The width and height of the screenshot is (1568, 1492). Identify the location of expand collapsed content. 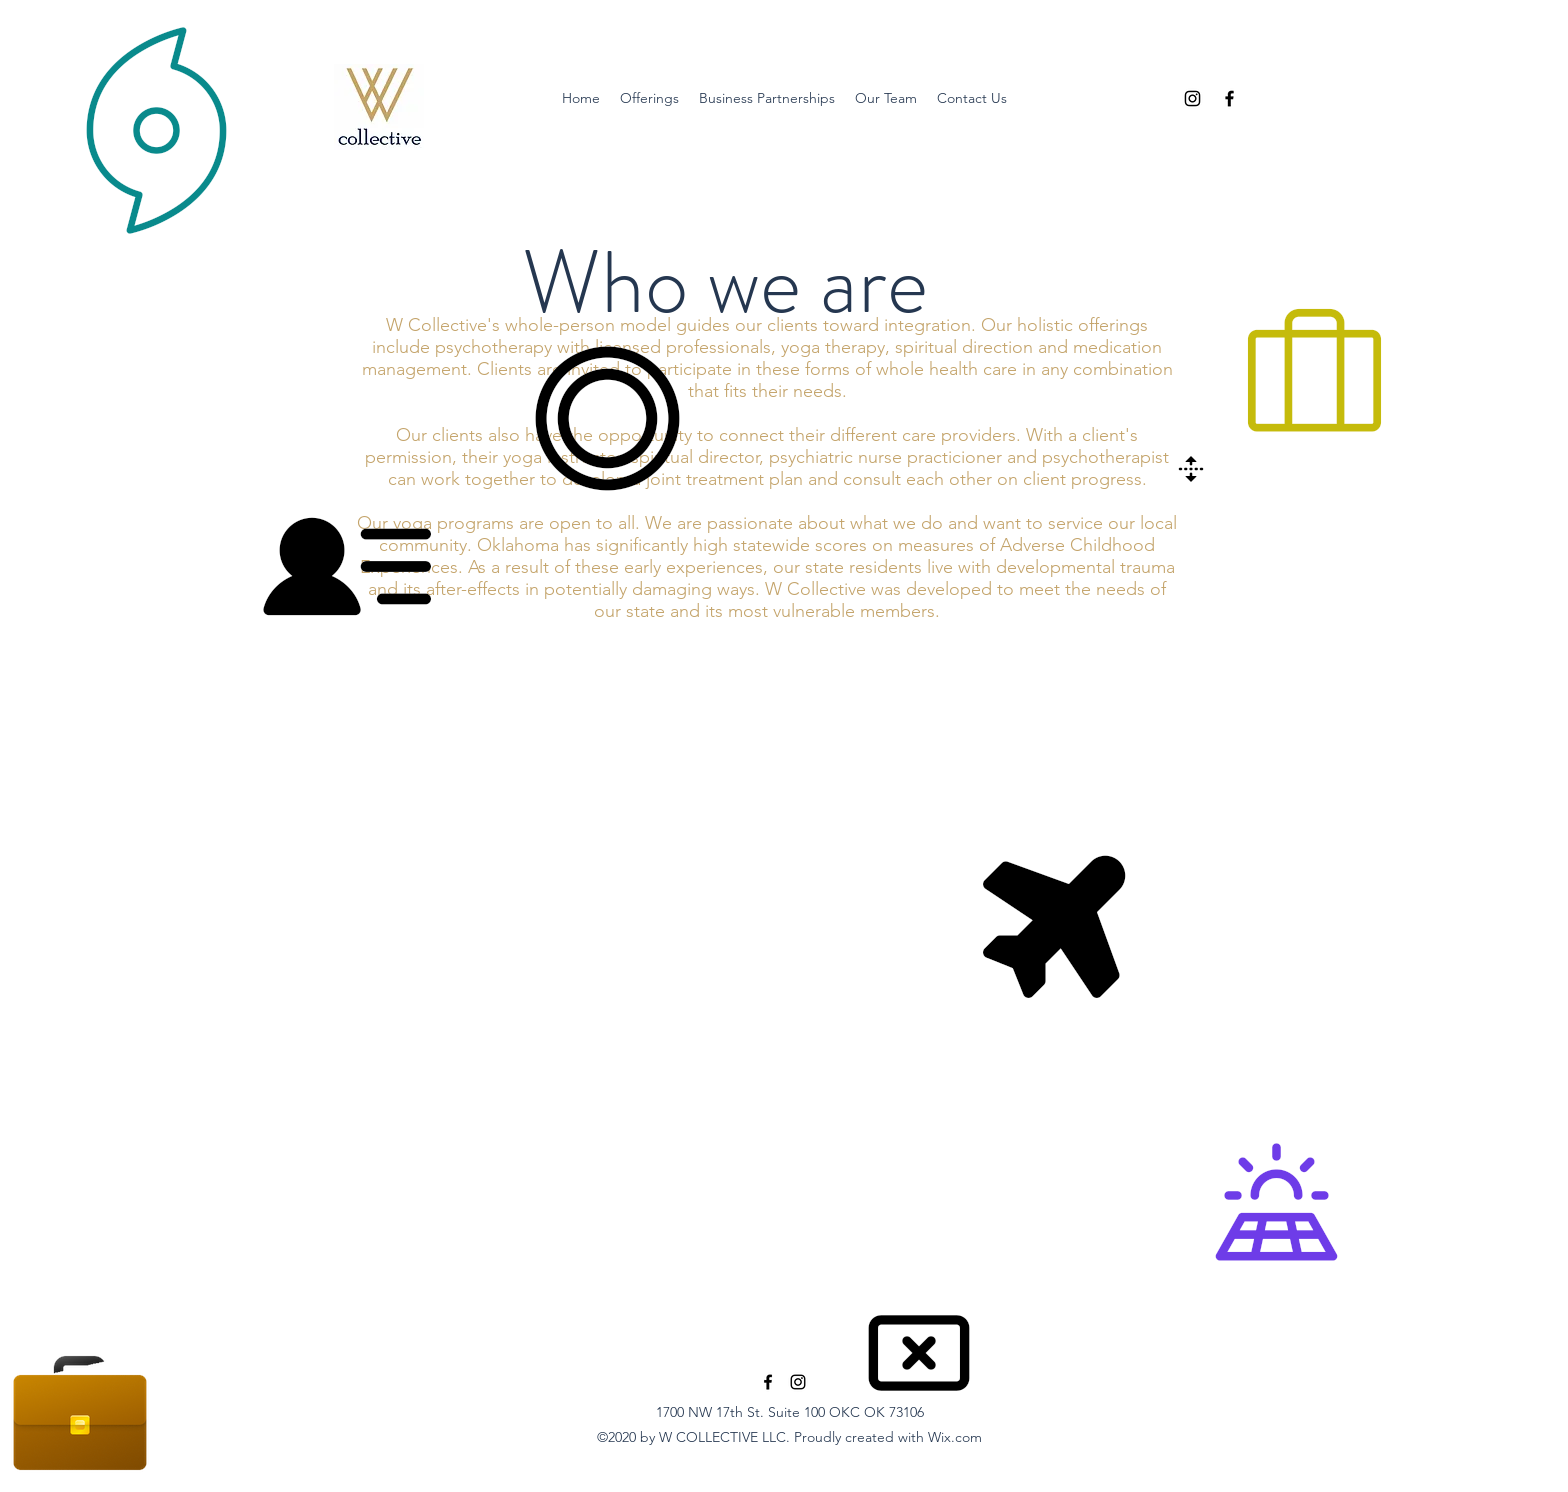
(1191, 469).